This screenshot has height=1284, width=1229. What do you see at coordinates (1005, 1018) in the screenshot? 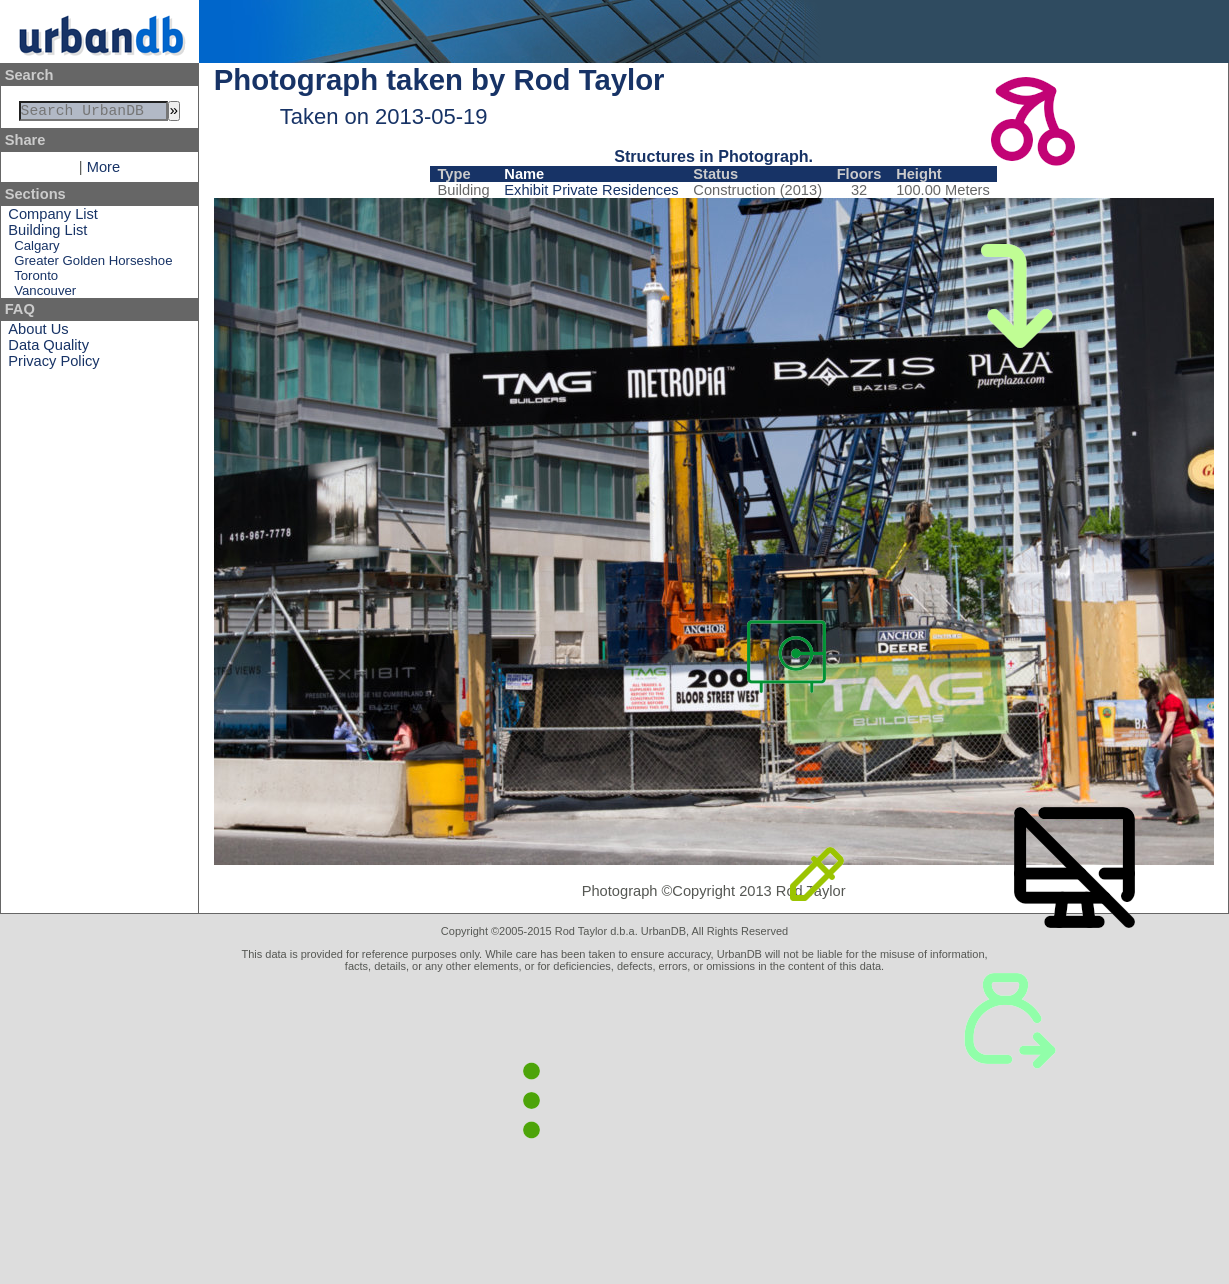
I see `transfer funds to another account` at bounding box center [1005, 1018].